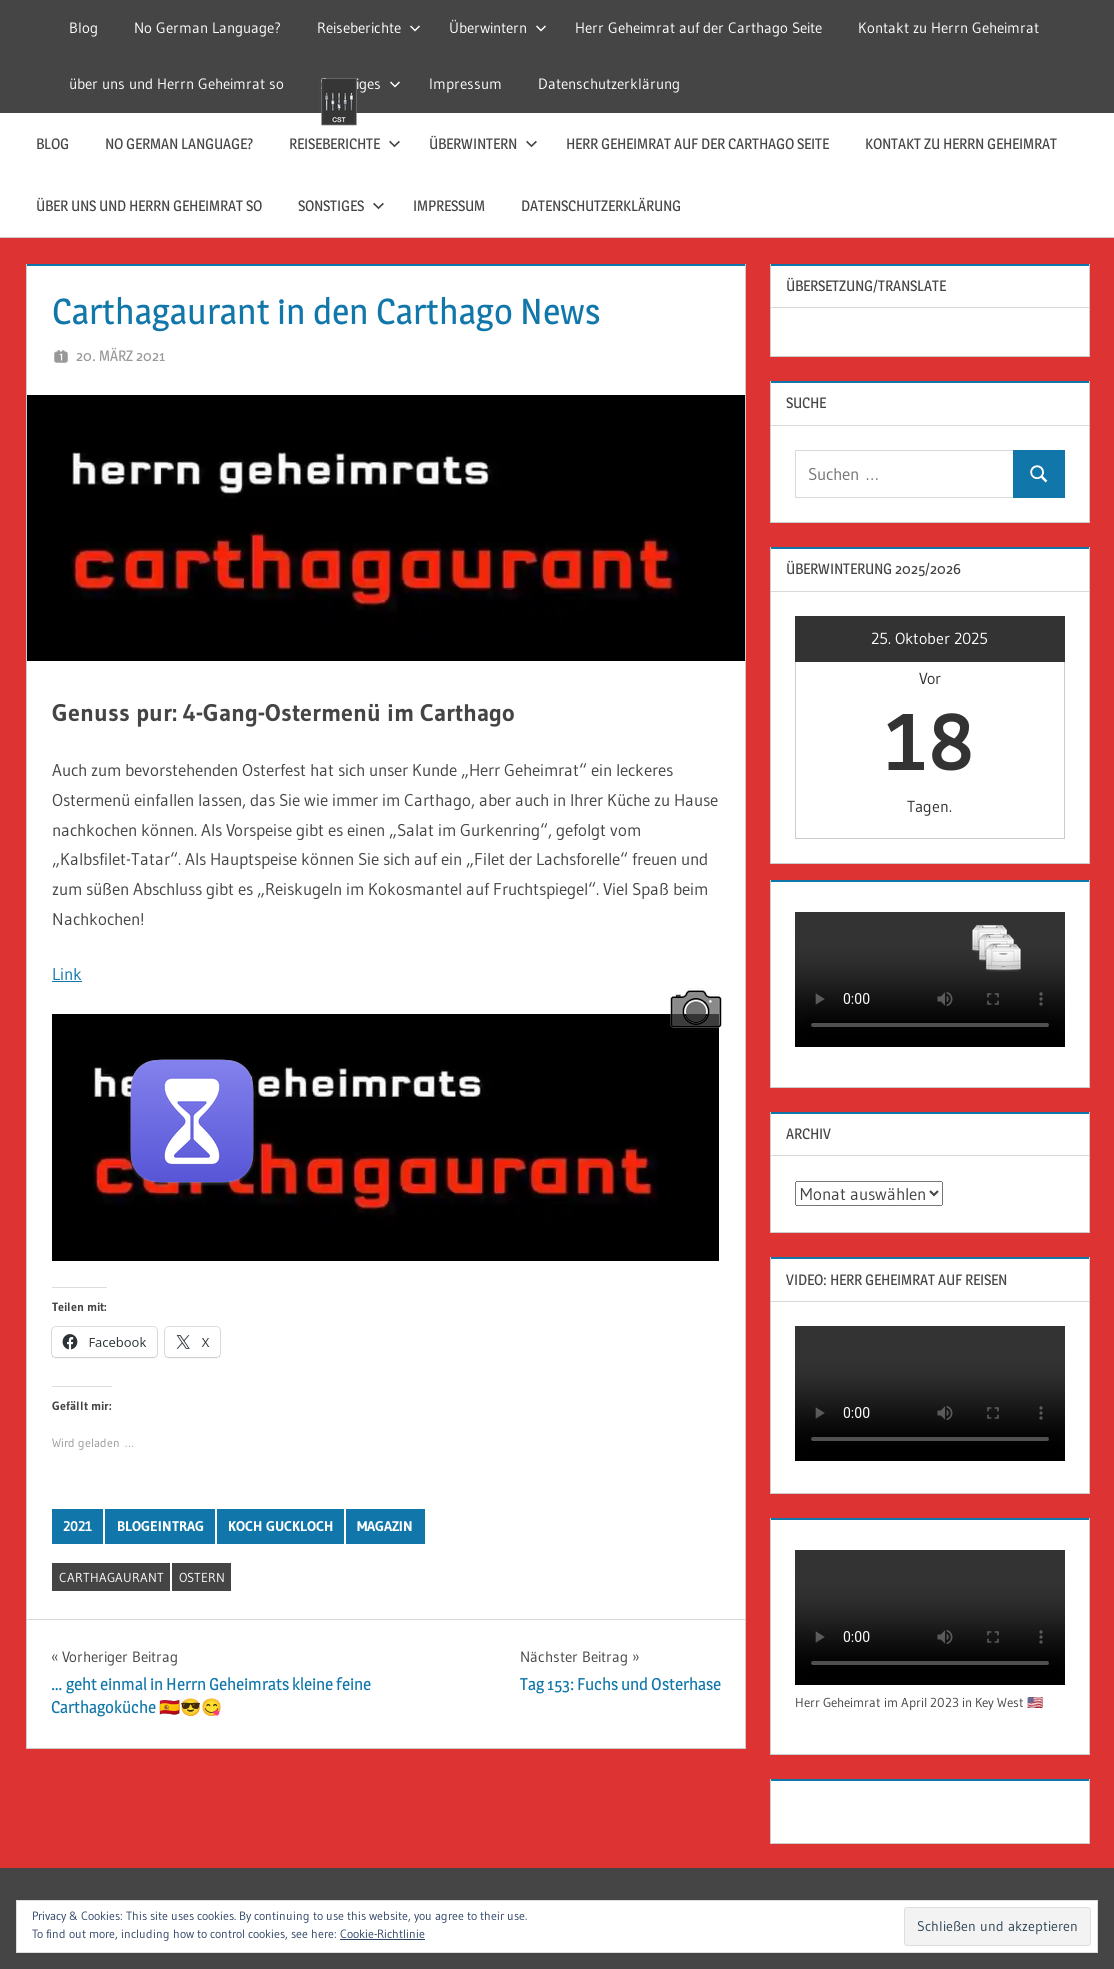 This screenshot has width=1114, height=1969. Describe the element at coordinates (192, 1121) in the screenshot. I see `view screen time usage and statistics` at that location.